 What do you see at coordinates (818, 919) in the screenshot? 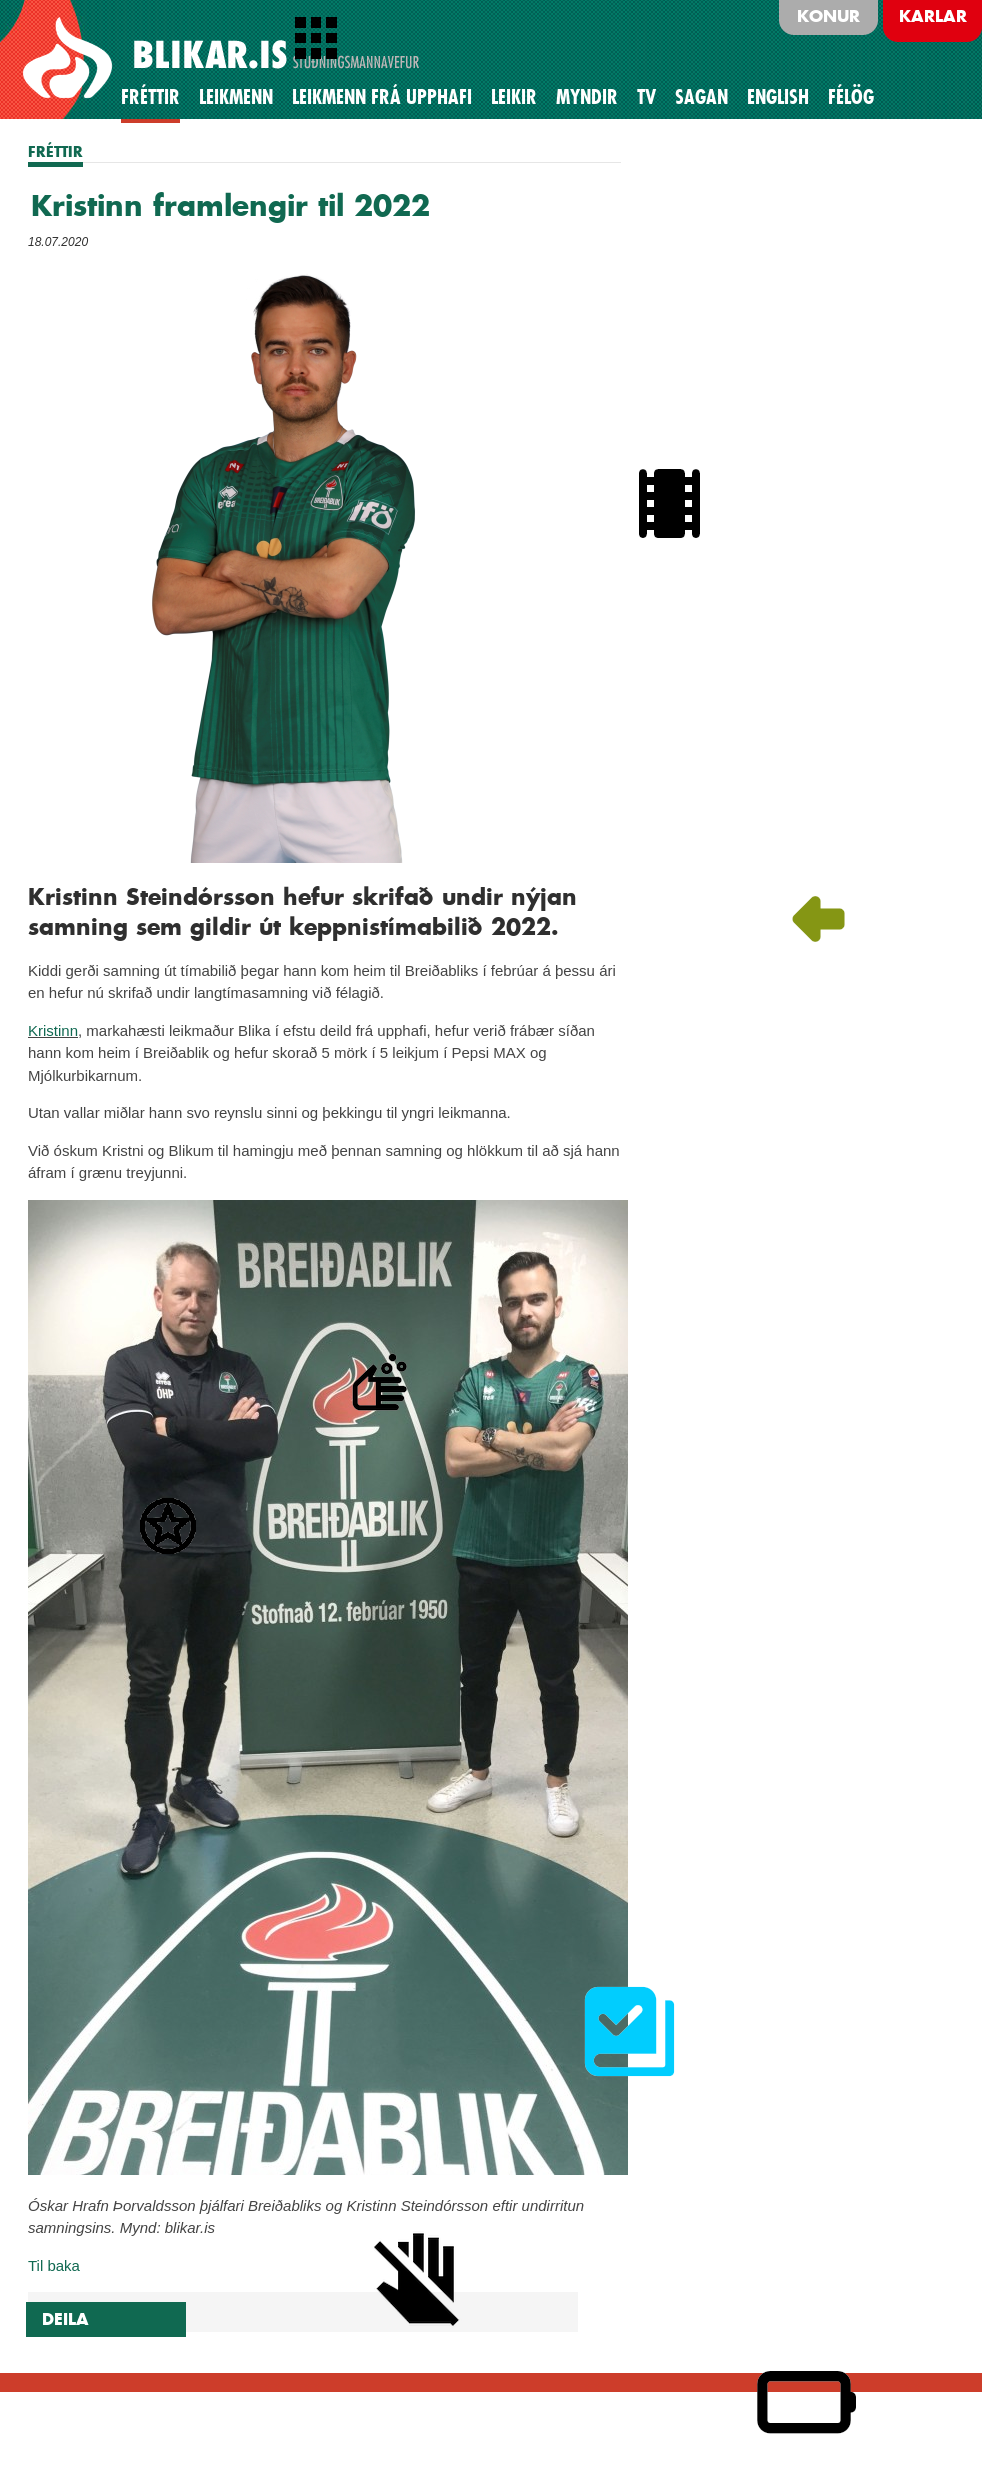
I see `go back to the previous screen` at bounding box center [818, 919].